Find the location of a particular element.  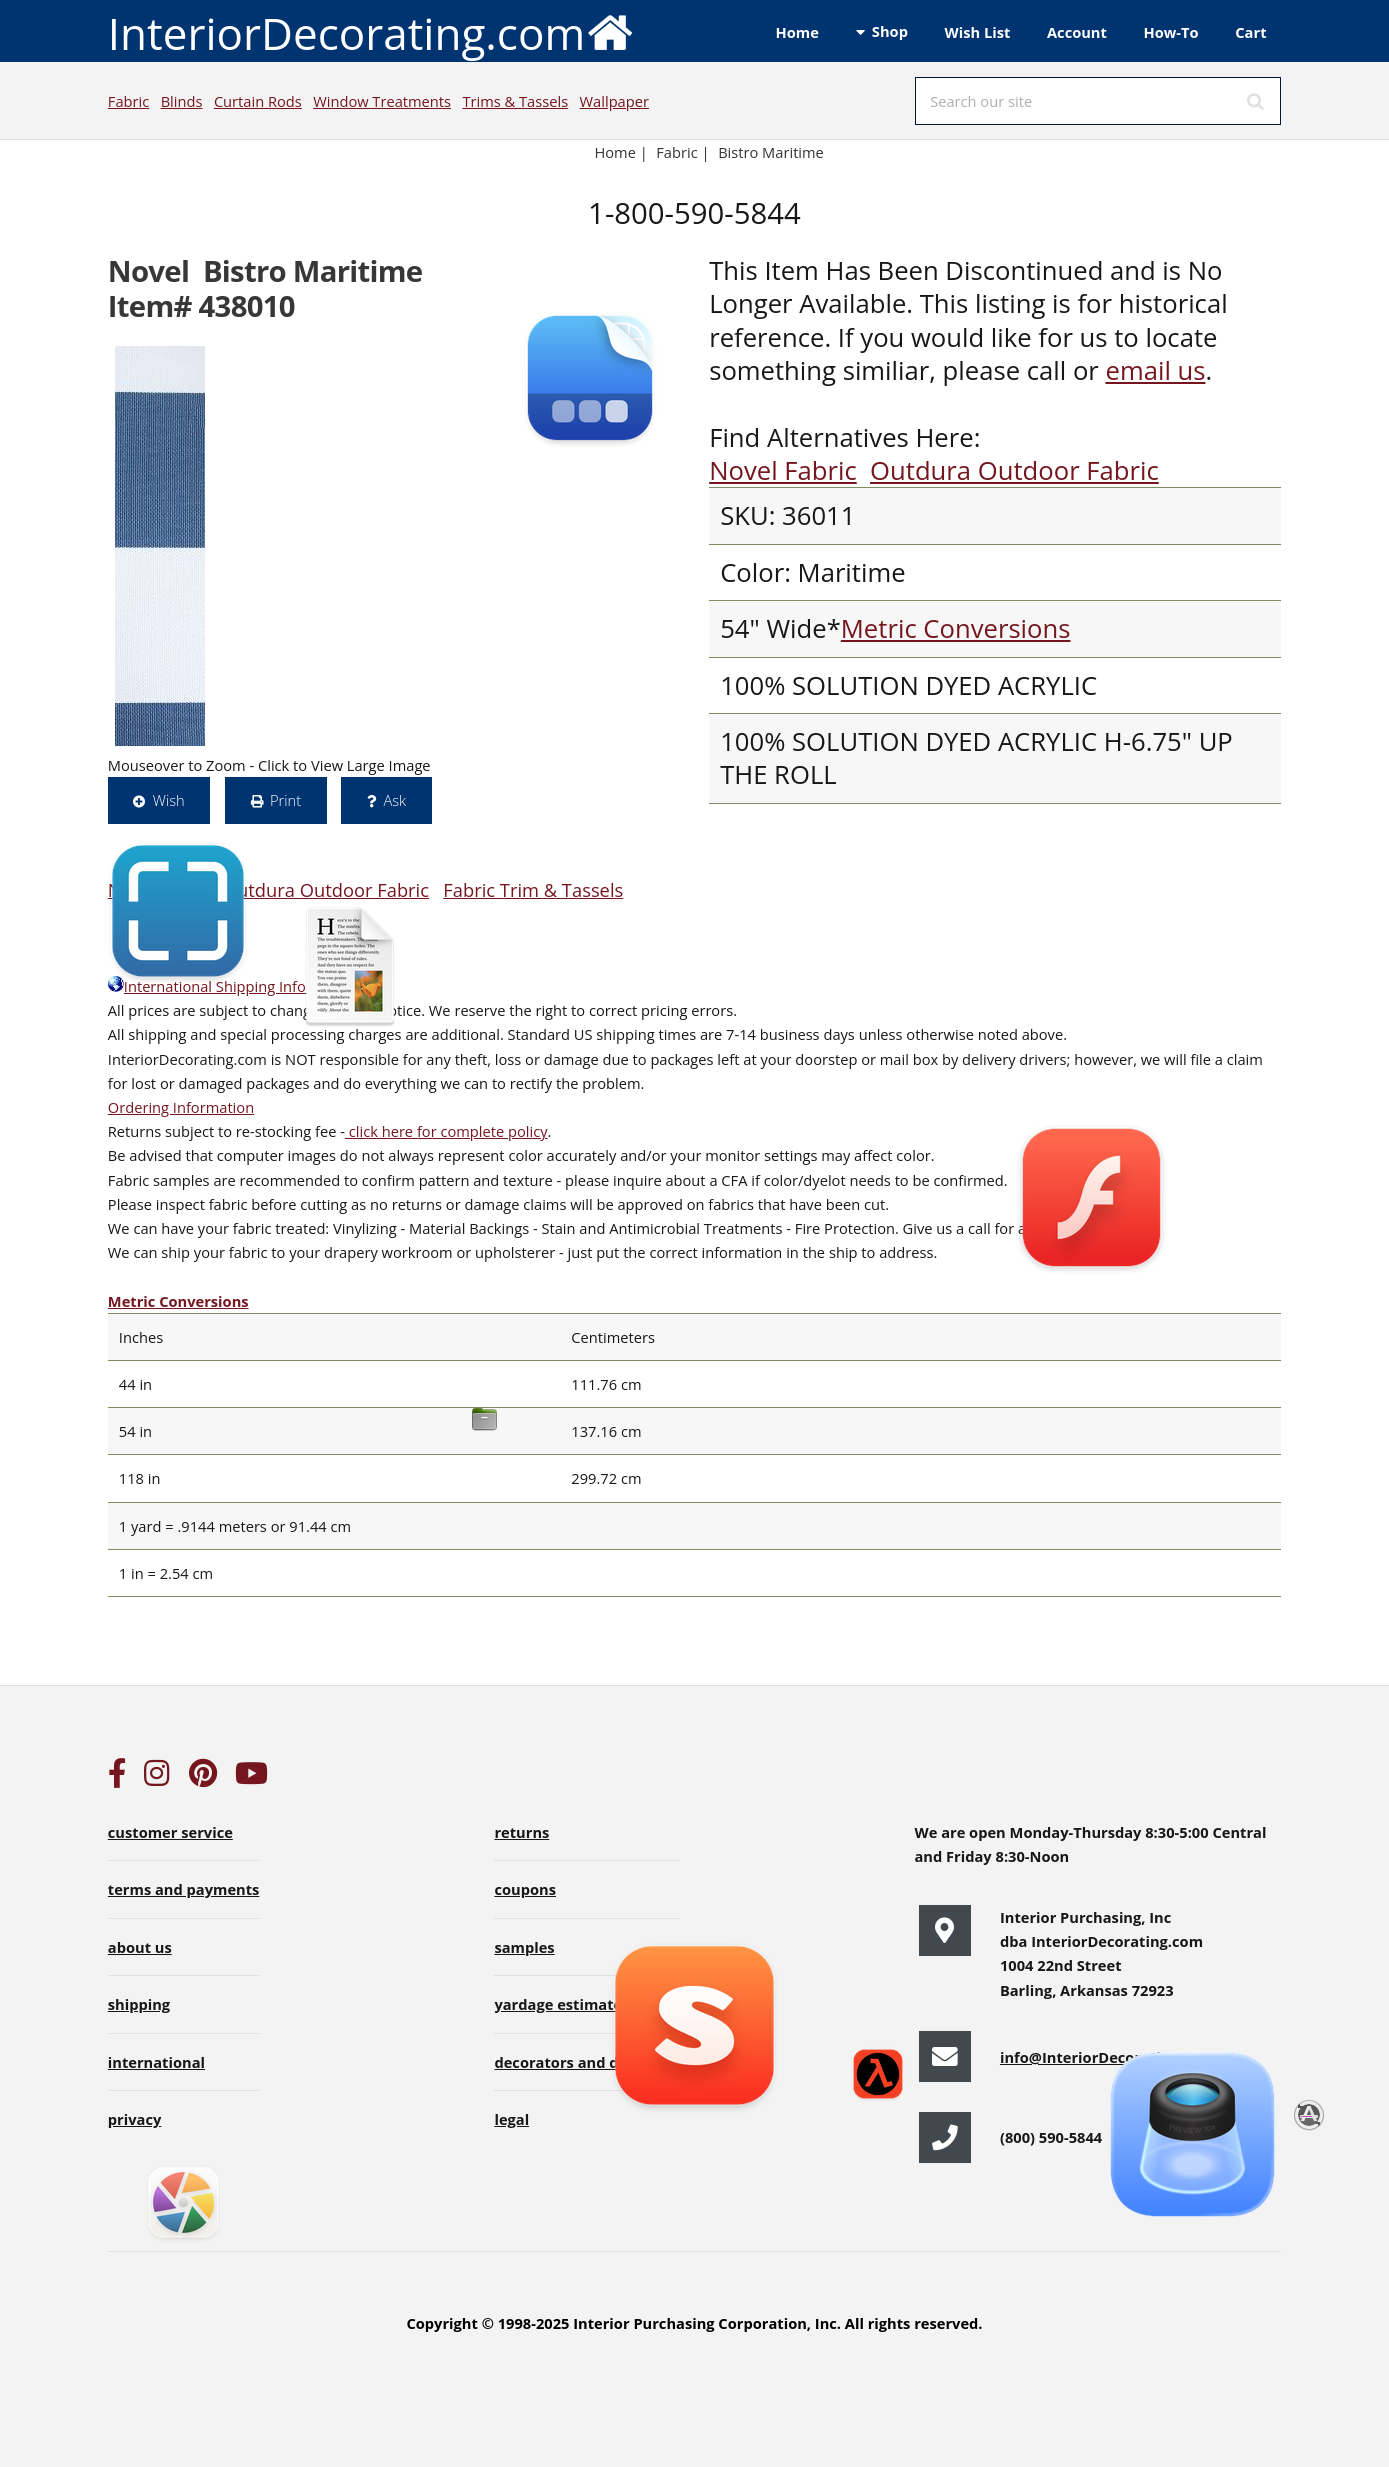

open darktable photo editing application is located at coordinates (183, 2202).